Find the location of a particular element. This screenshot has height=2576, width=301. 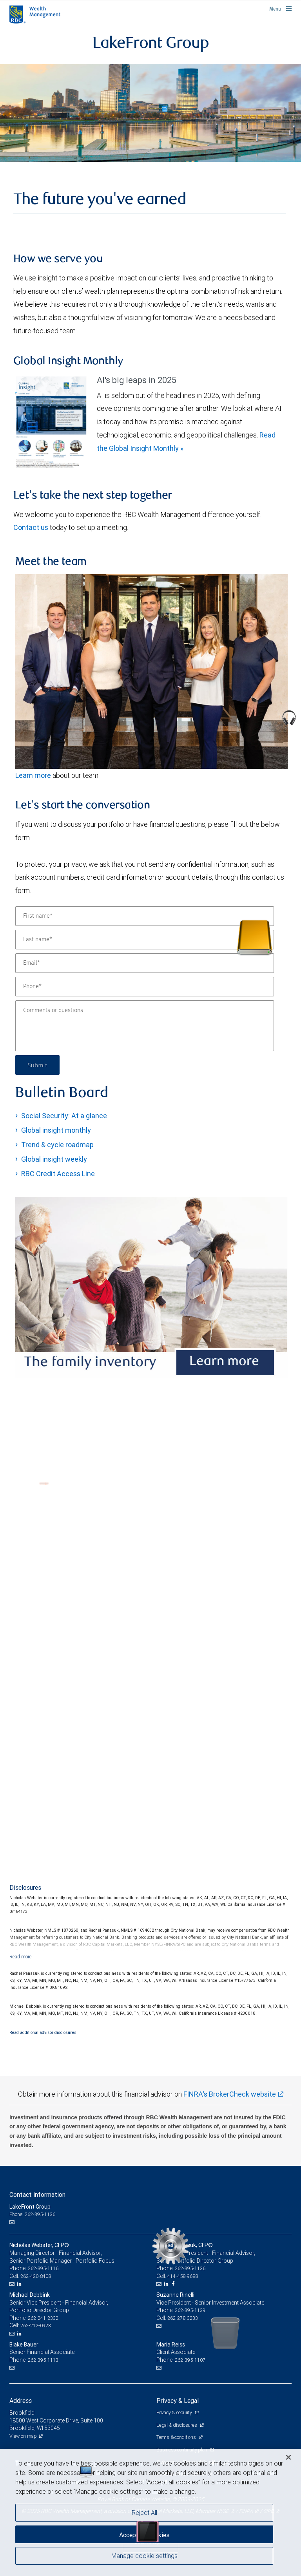

a VirtualBox virtual machine configuration file is located at coordinates (165, 108).